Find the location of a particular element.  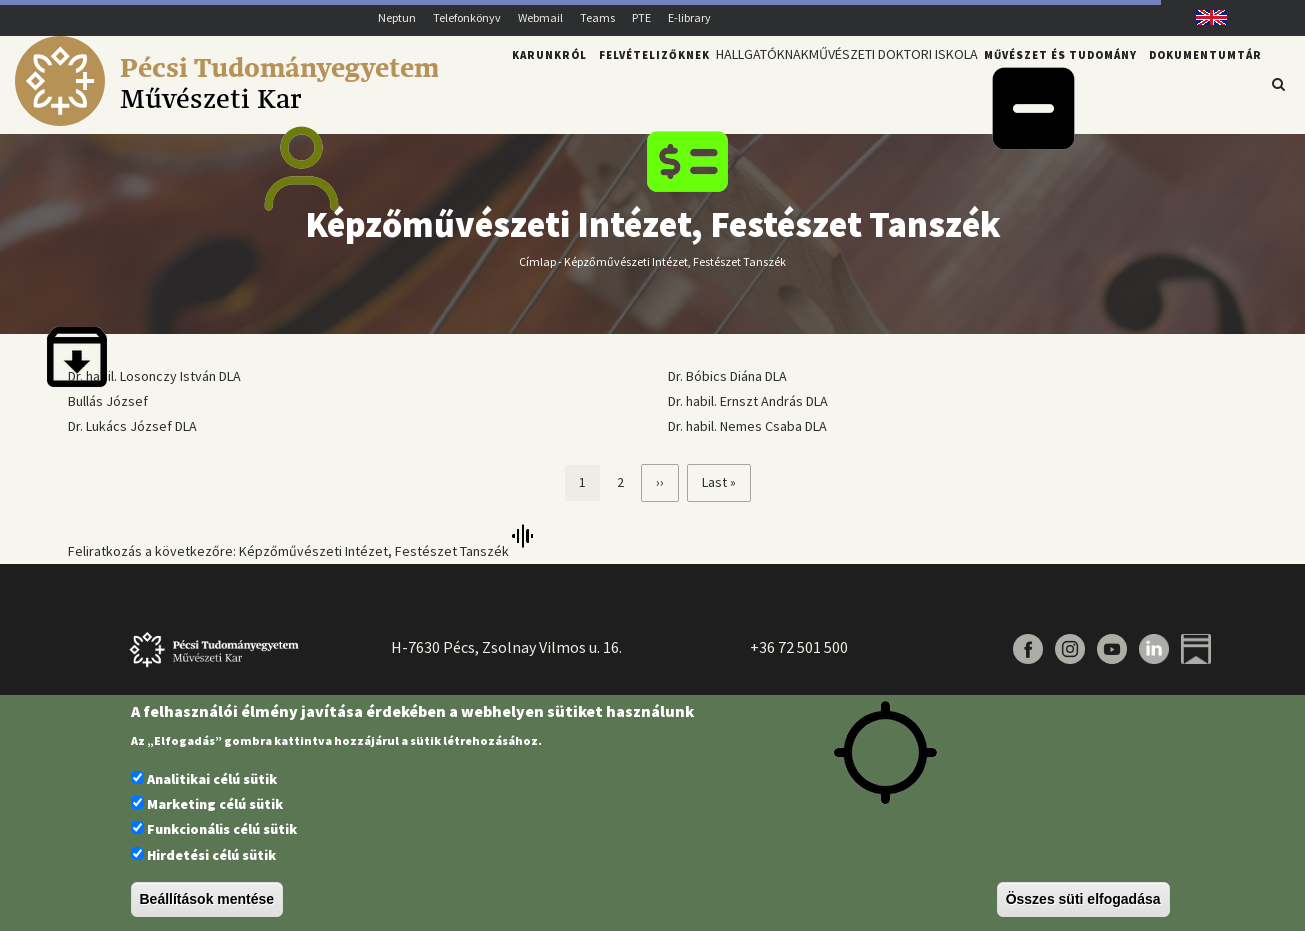

access audio equalizer settings is located at coordinates (523, 536).